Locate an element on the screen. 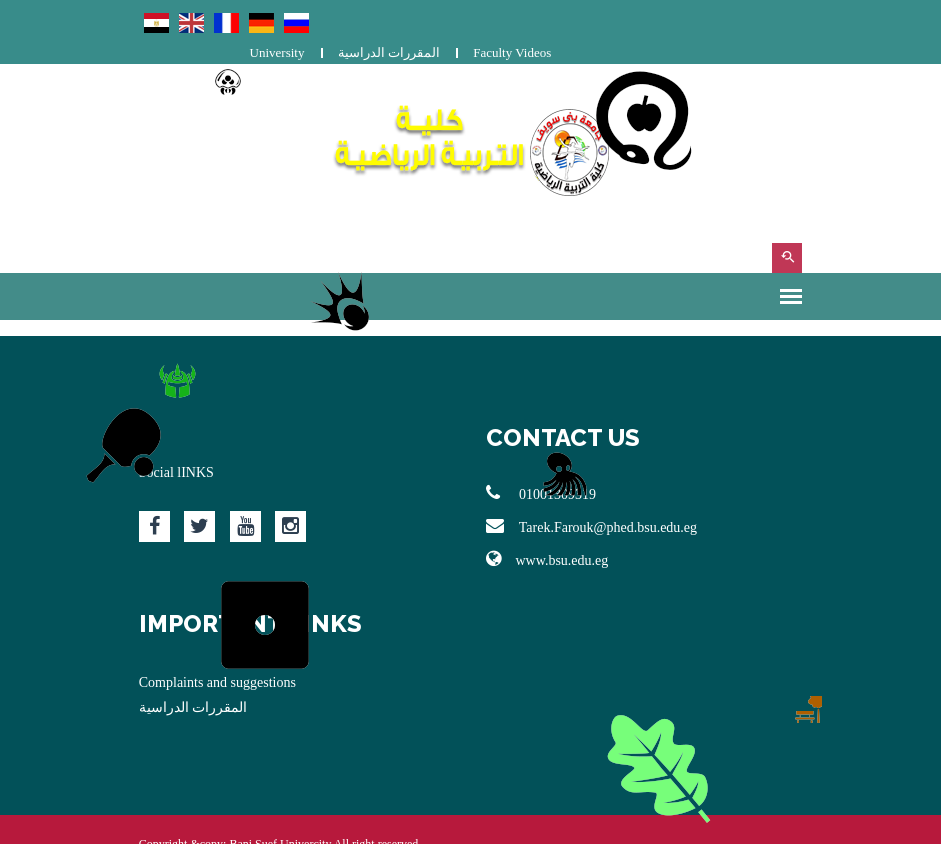  equip helmet or headgear is located at coordinates (177, 380).